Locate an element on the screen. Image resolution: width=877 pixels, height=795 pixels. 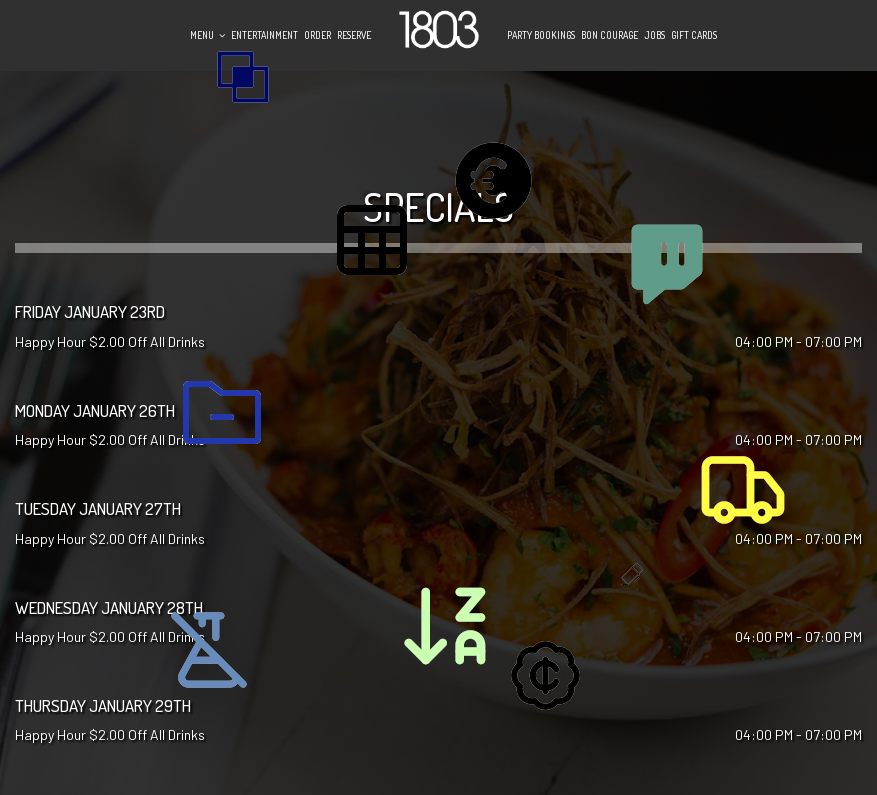
sort items in reverse alphabetical order (Z to A) is located at coordinates (447, 626).